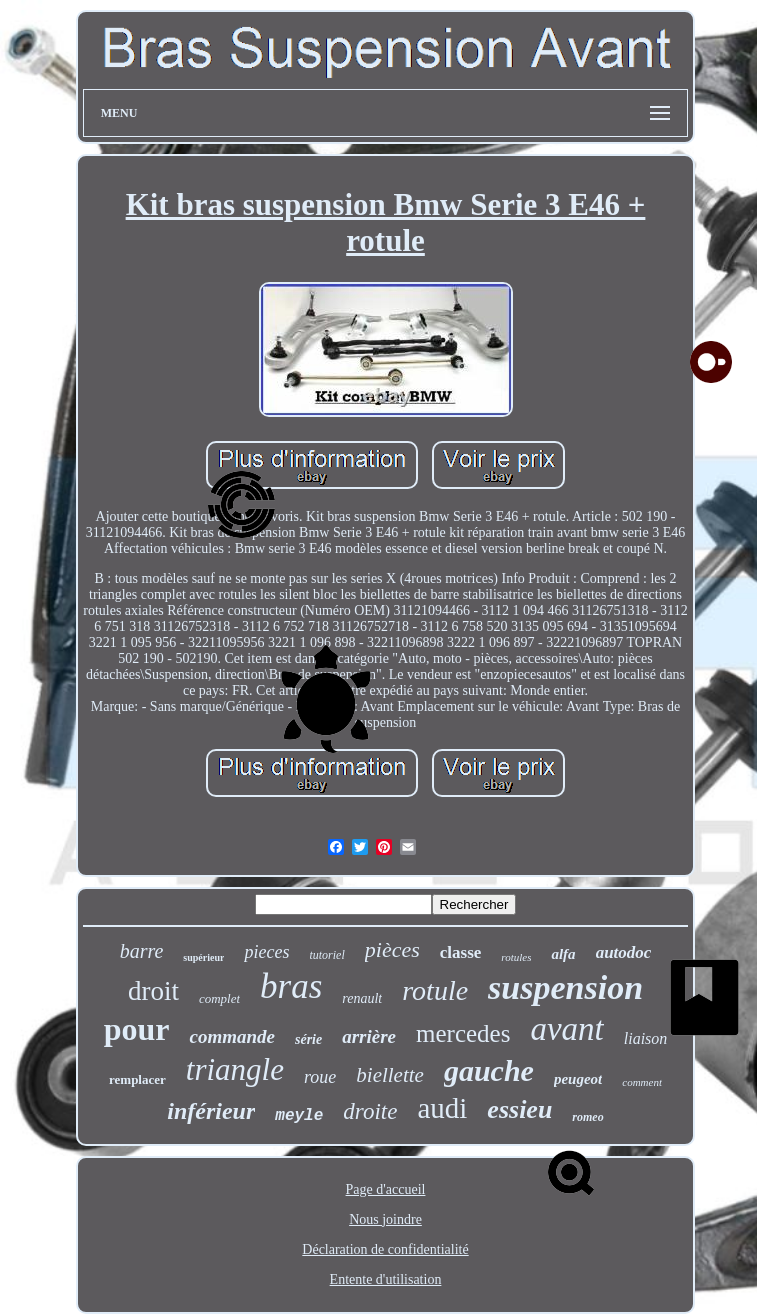 This screenshot has width=757, height=1314. I want to click on open Qlik analytics application, so click(571, 1173).